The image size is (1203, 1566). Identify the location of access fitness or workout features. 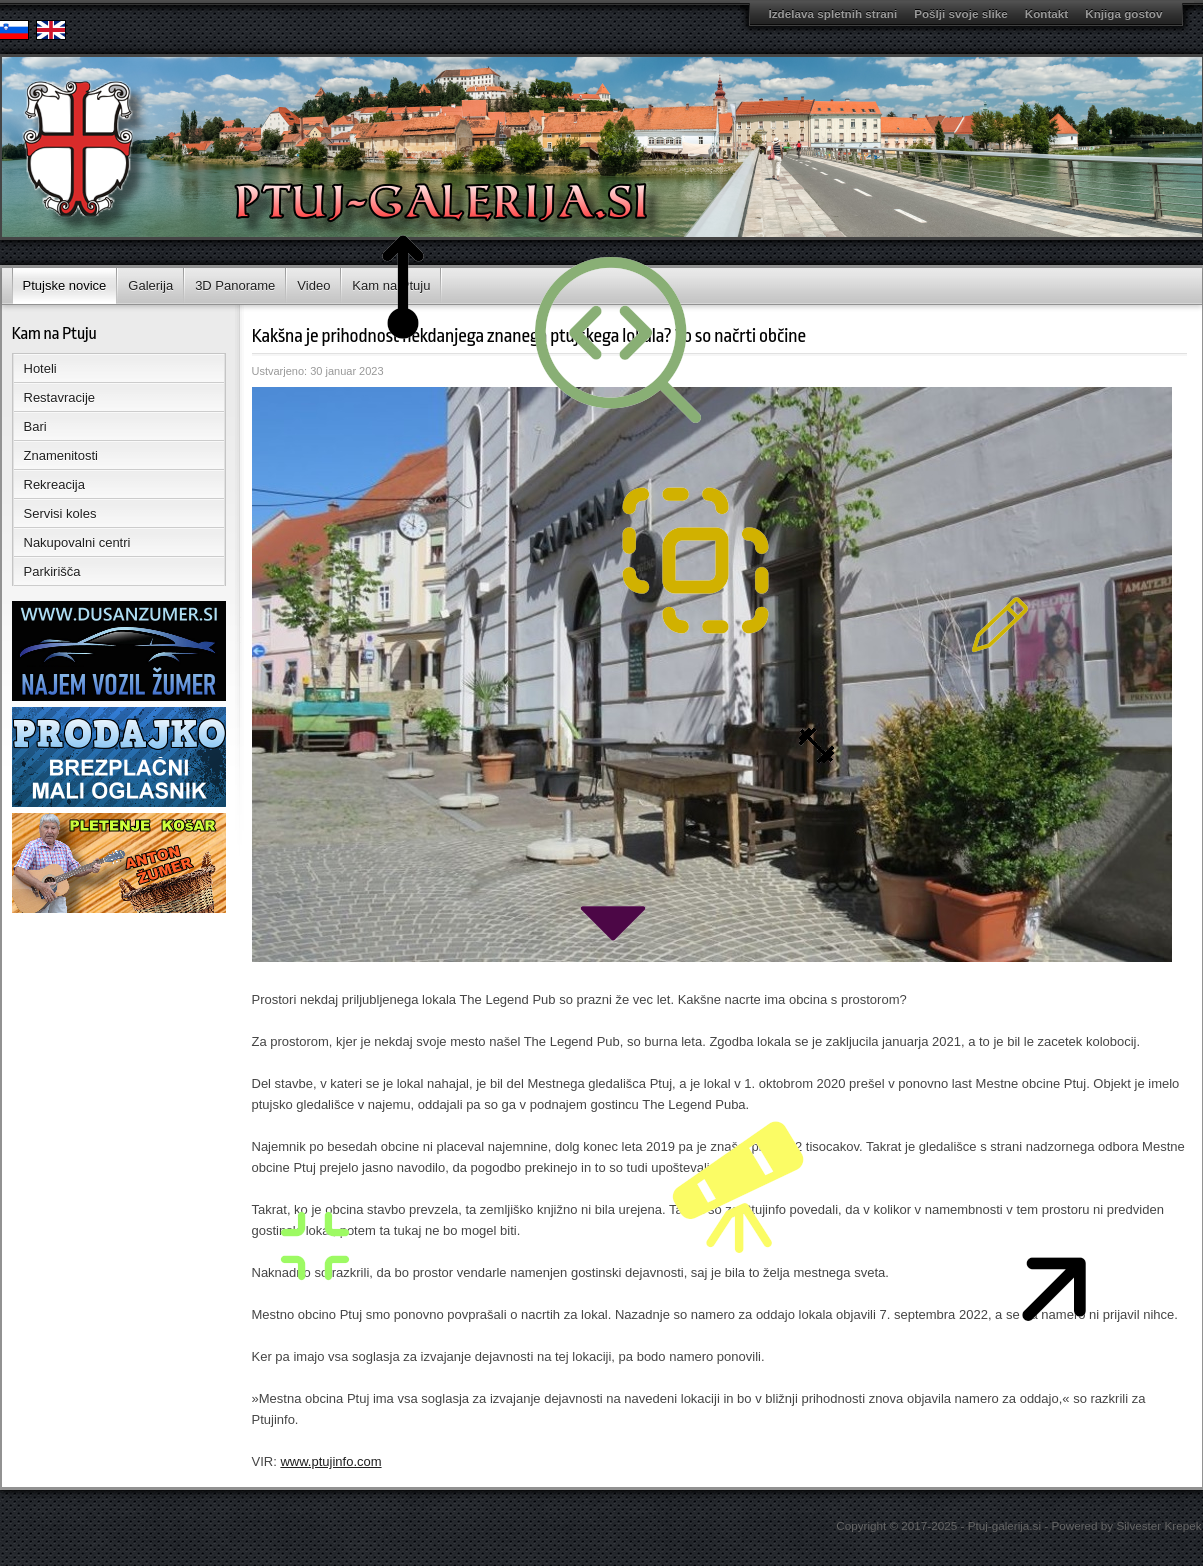
(816, 745).